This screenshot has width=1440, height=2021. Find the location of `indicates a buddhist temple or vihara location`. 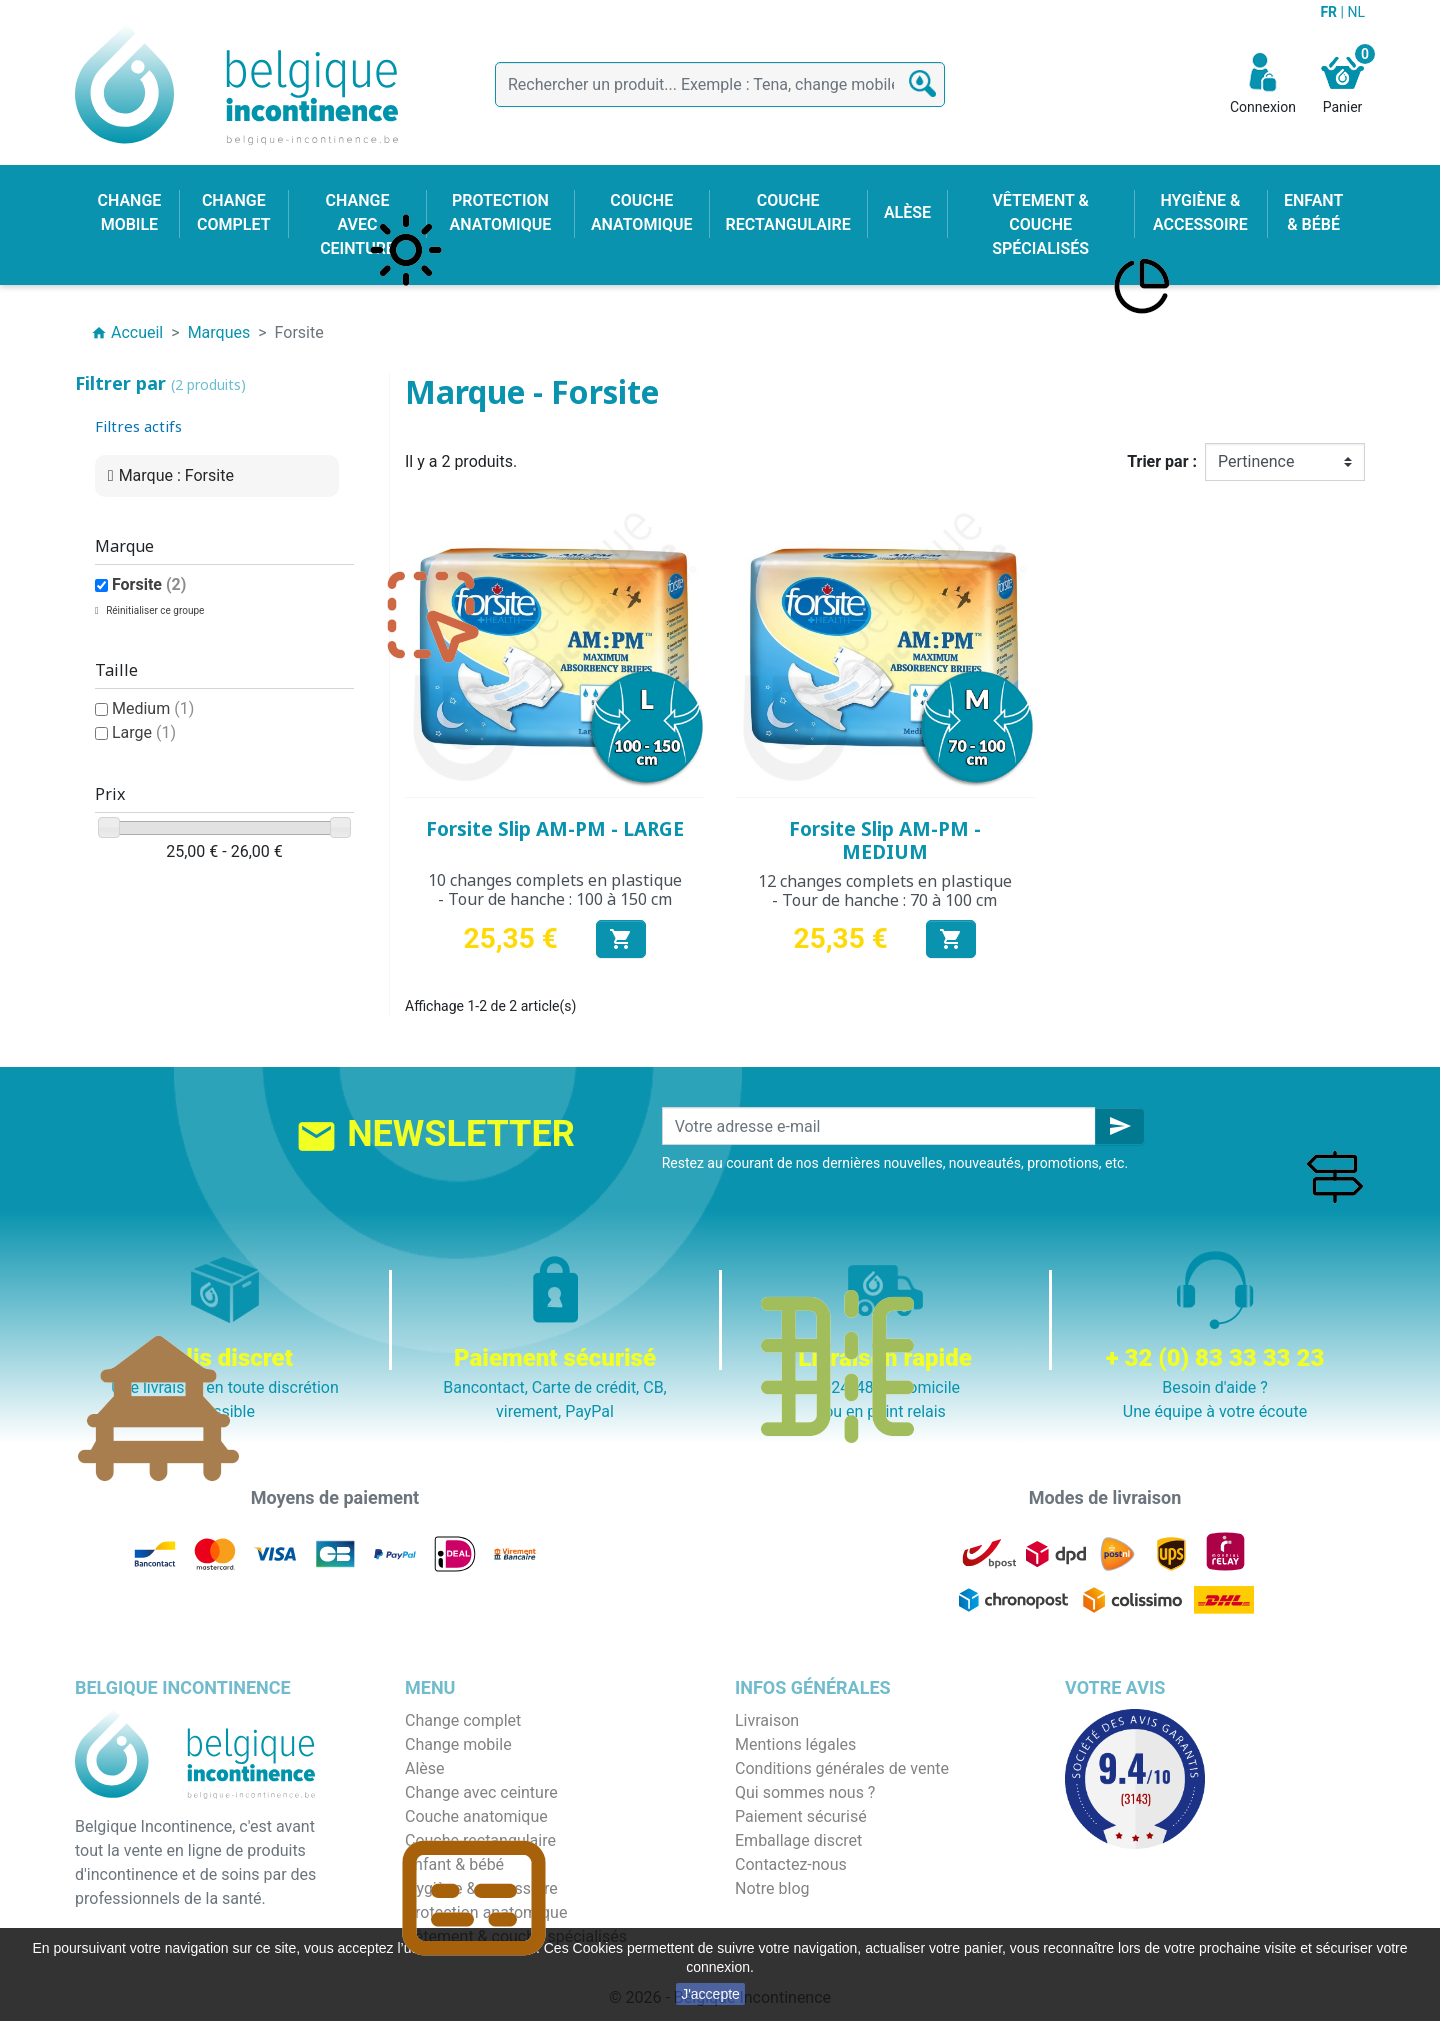

indicates a buddhist temple or vihara location is located at coordinates (158, 1409).